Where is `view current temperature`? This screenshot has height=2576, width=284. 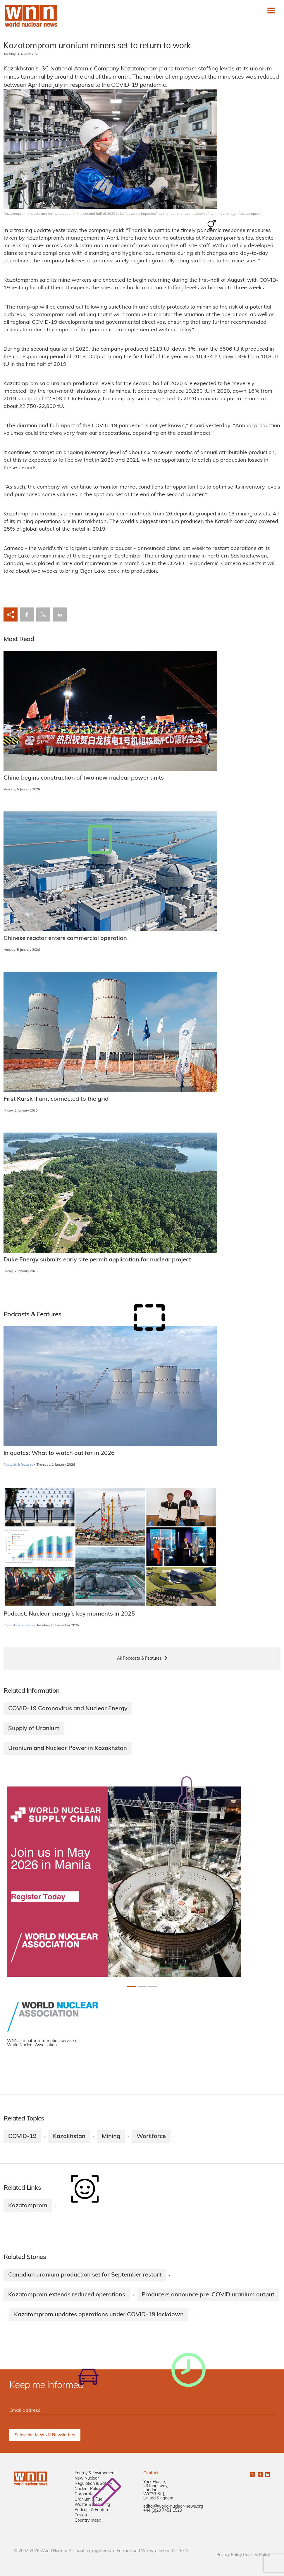 view current temperature is located at coordinates (187, 1793).